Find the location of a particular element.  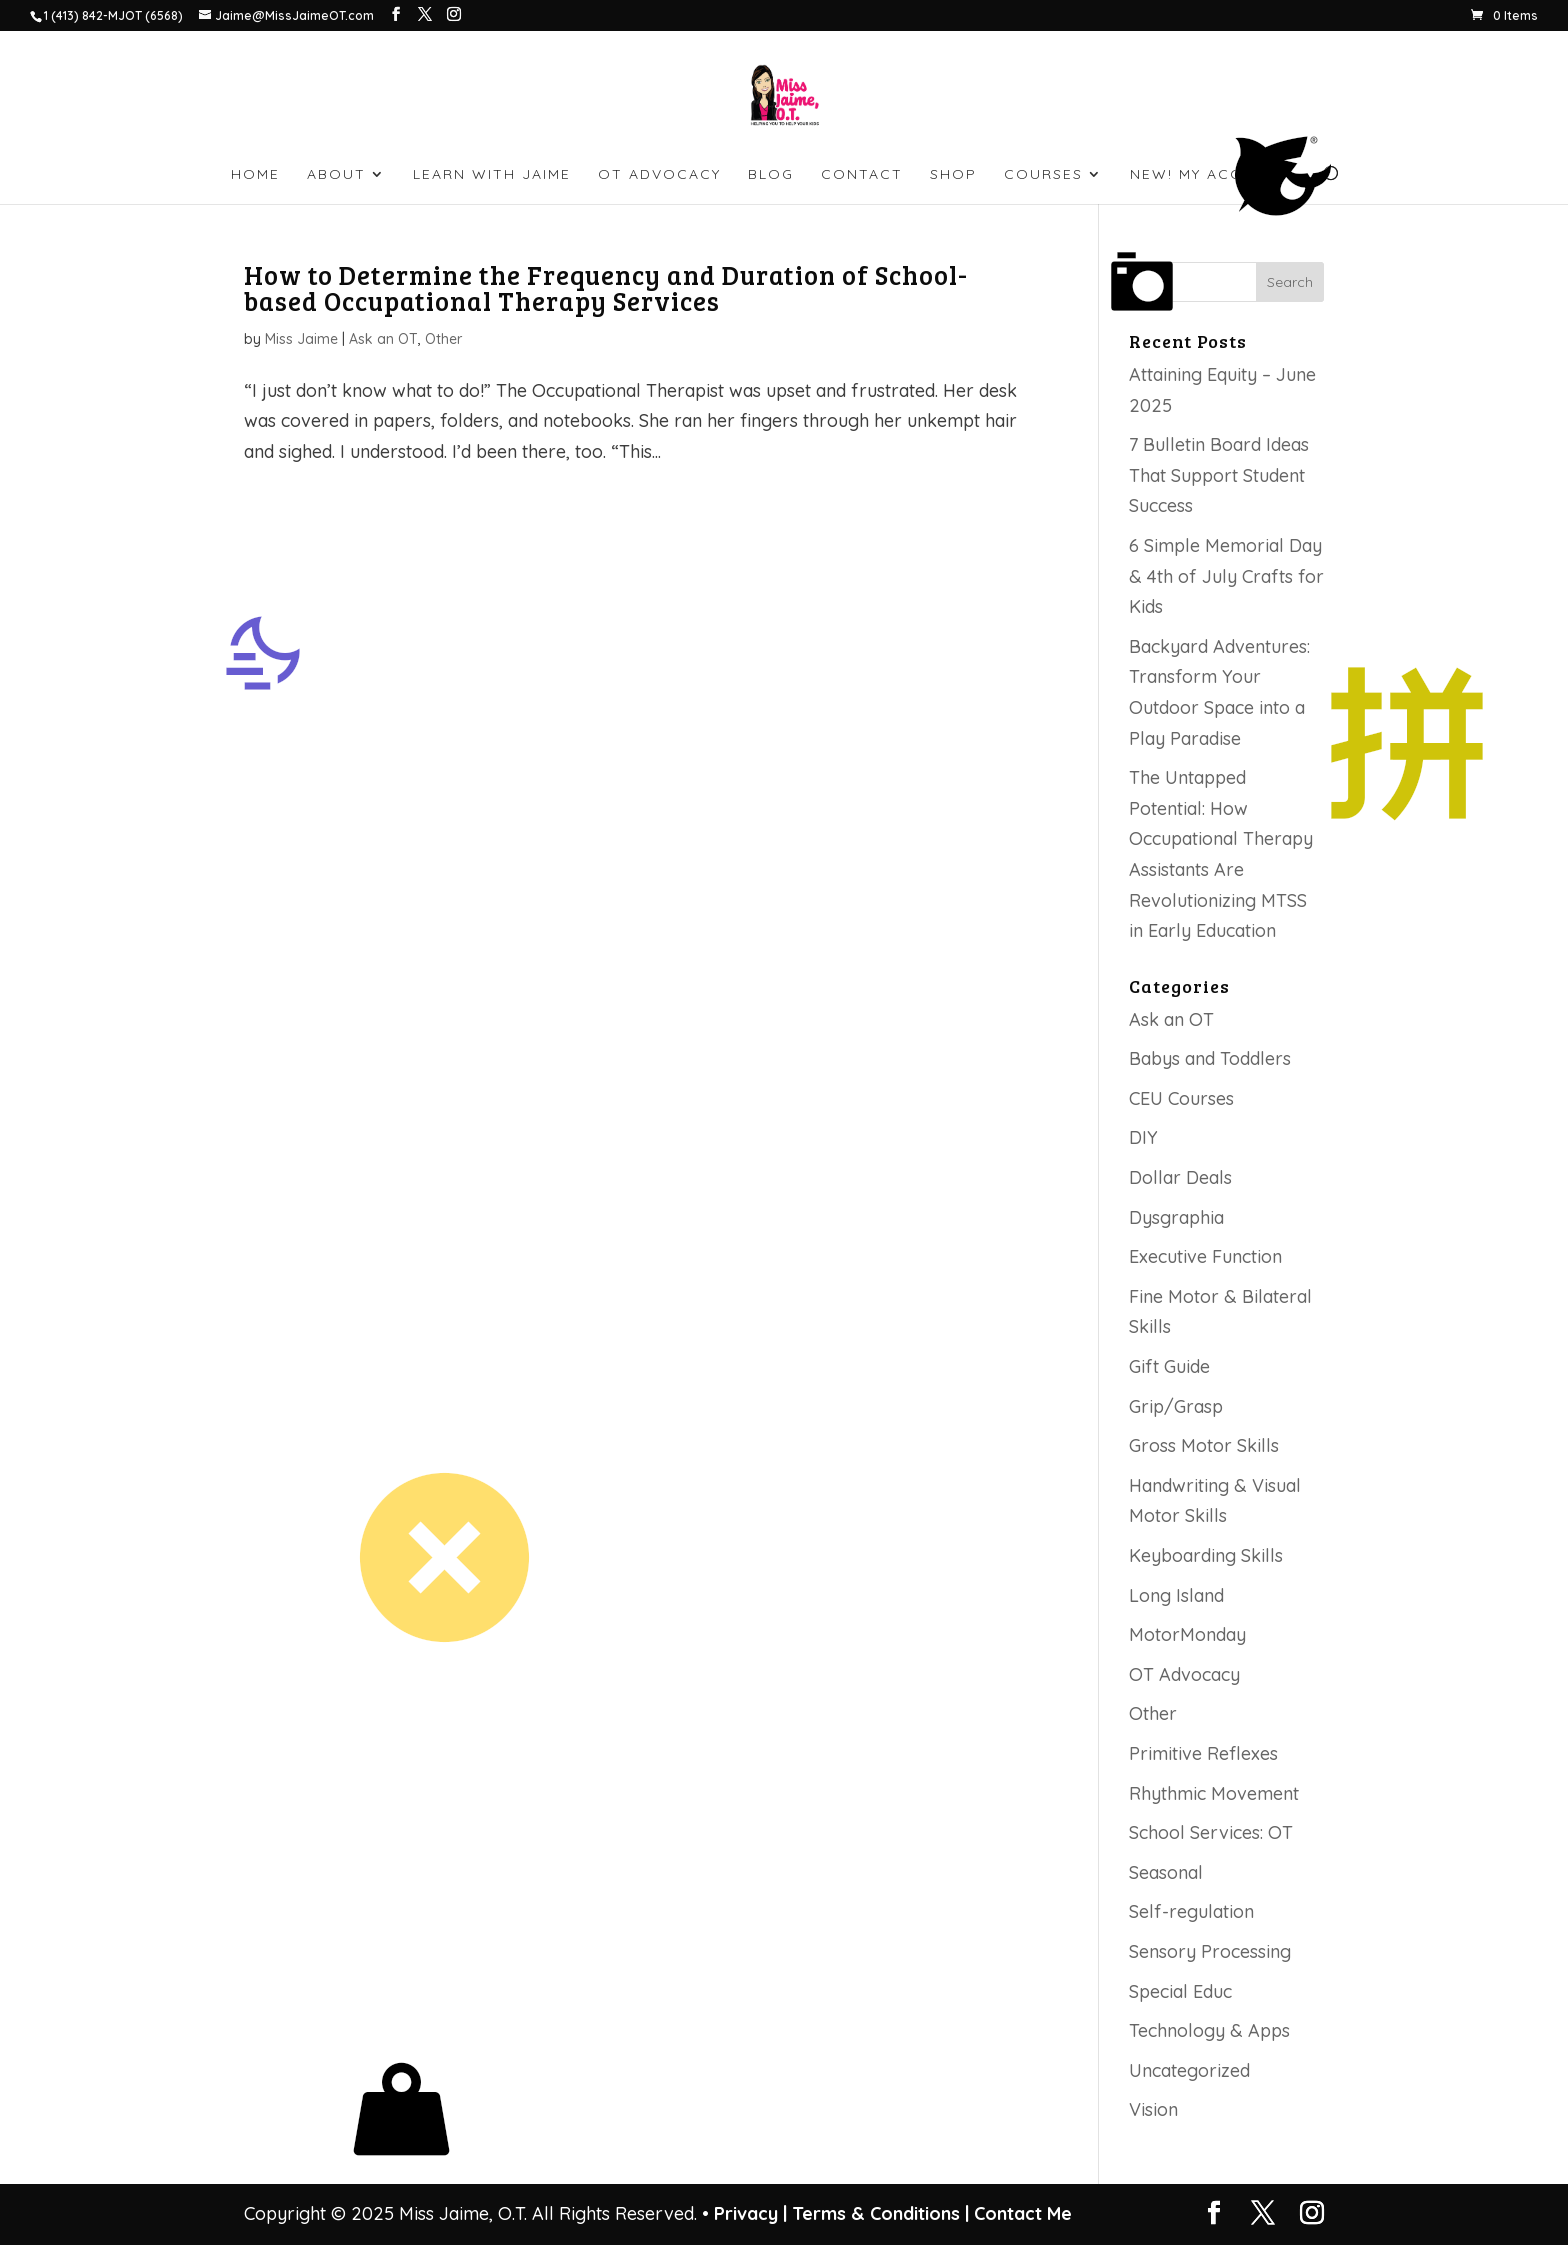

switch to pinyin input method is located at coordinates (1407, 743).